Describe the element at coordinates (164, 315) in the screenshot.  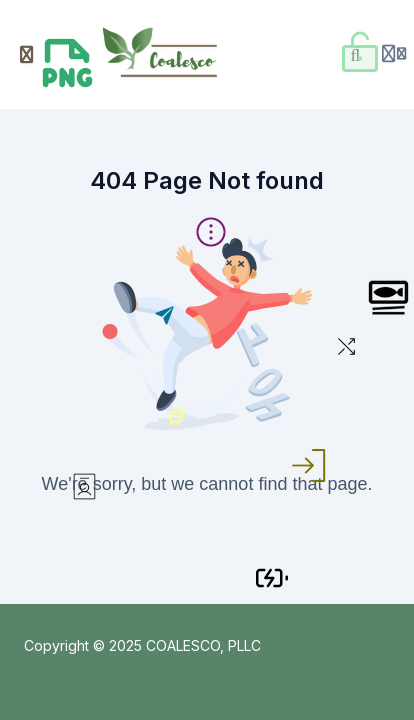
I see `send a message` at that location.